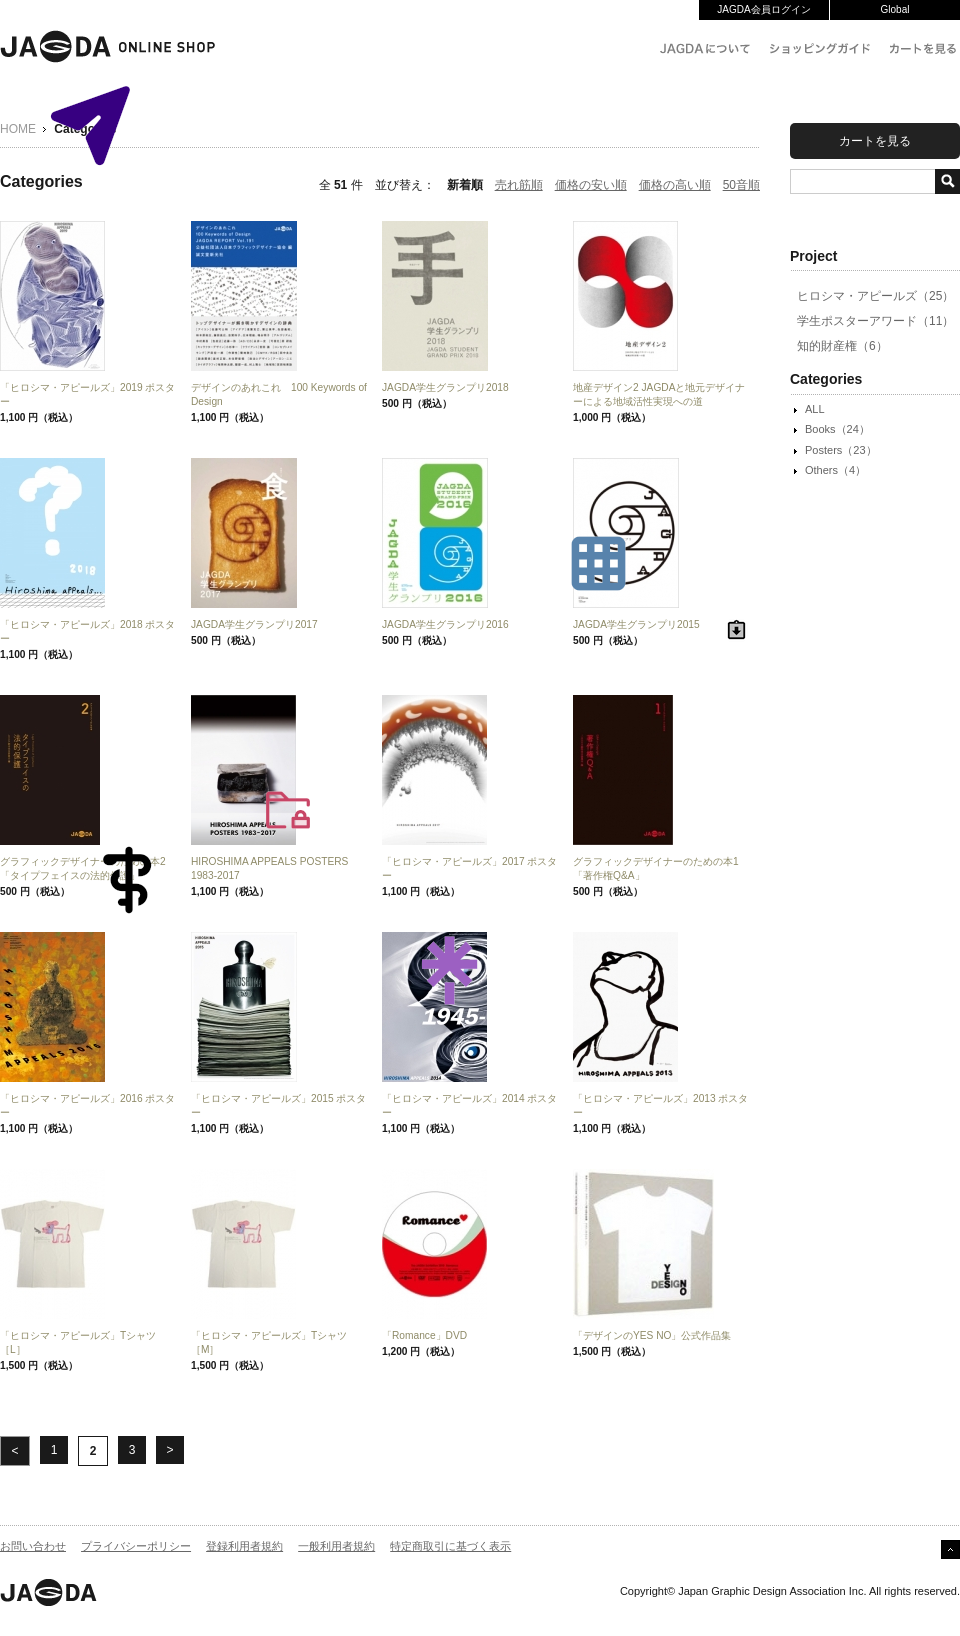  Describe the element at coordinates (736, 630) in the screenshot. I see `download or receive an assignment` at that location.